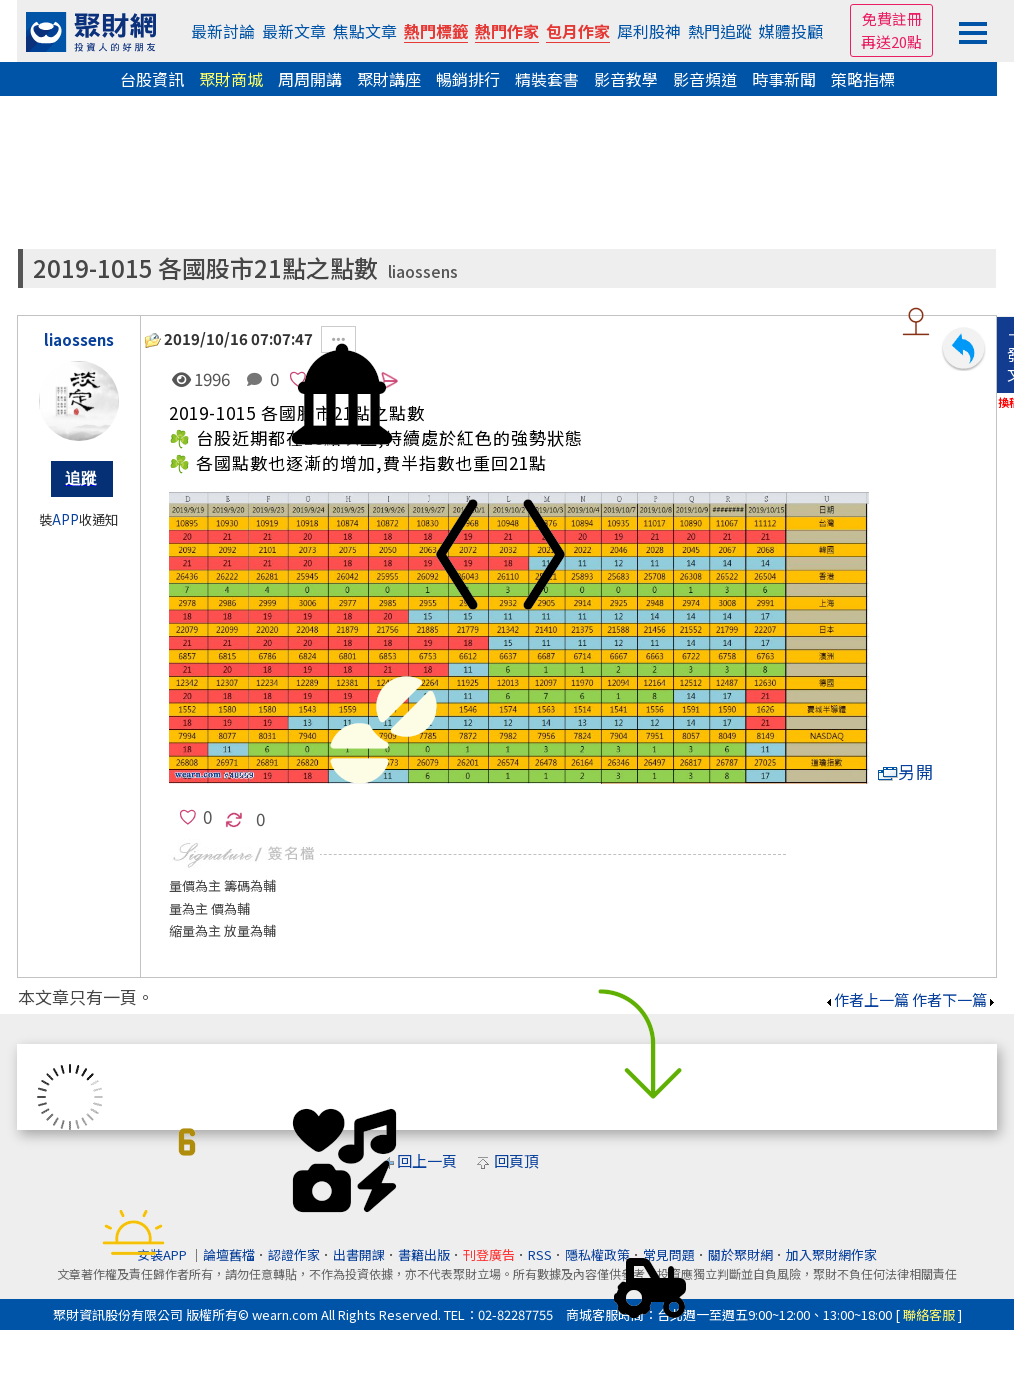 The height and width of the screenshot is (1385, 1014). Describe the element at coordinates (383, 730) in the screenshot. I see `access medication or pharmacy information` at that location.